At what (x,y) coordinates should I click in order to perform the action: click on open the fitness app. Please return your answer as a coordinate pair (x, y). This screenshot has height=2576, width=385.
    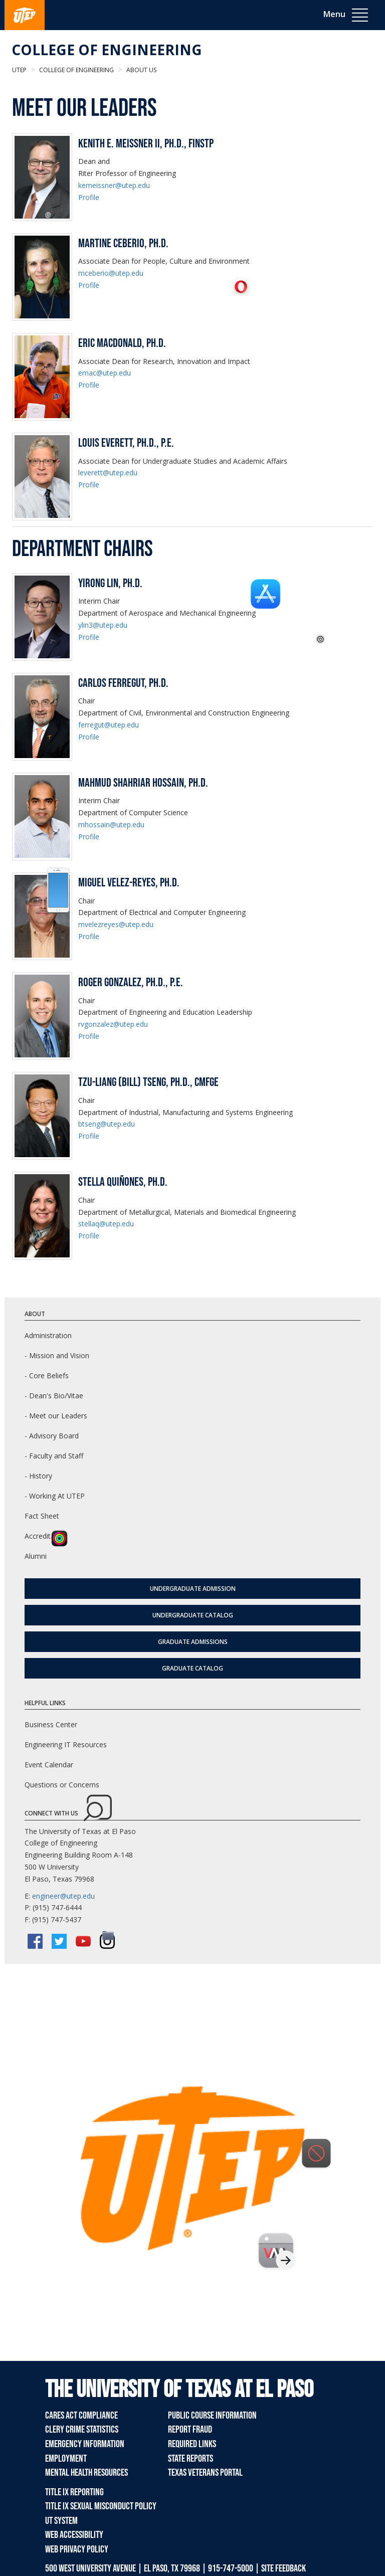
    Looking at the image, I should click on (59, 1538).